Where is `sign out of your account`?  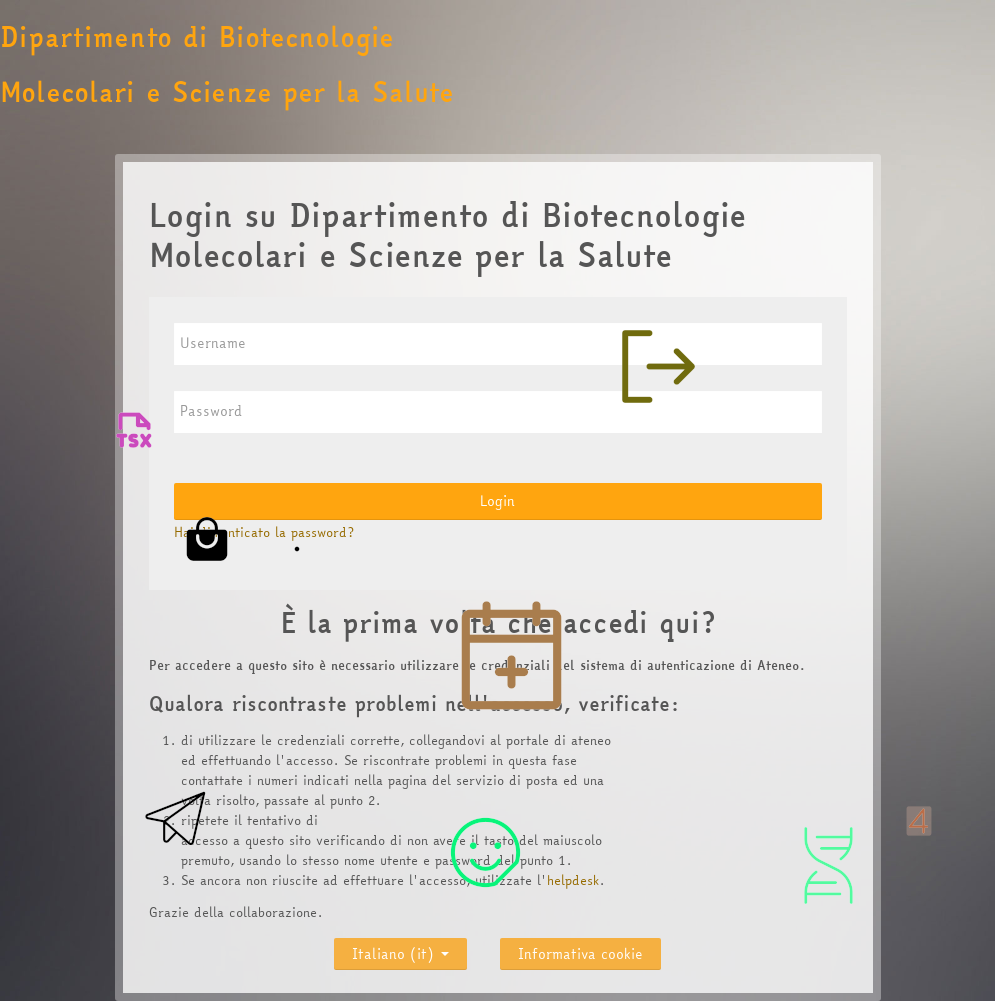 sign out of your account is located at coordinates (655, 366).